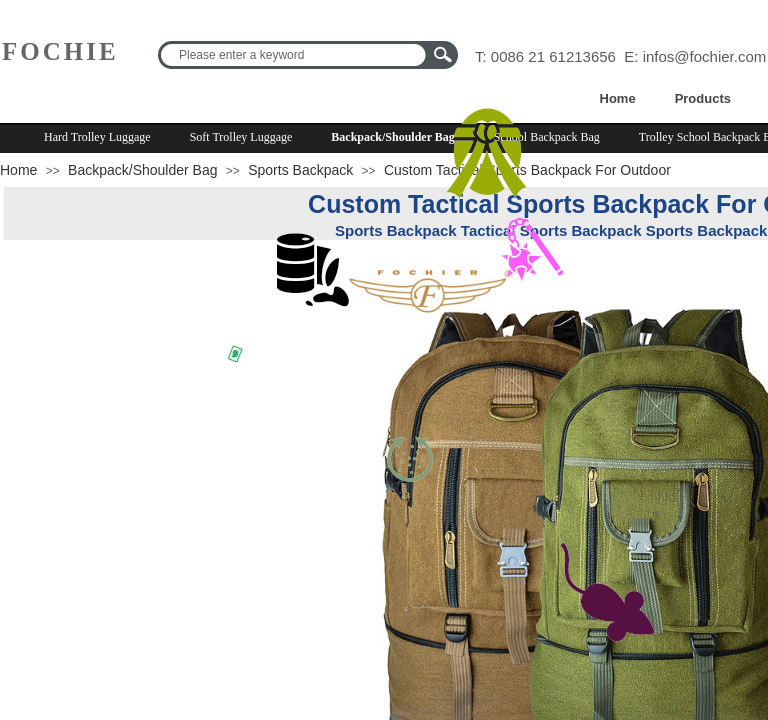  I want to click on select mouse character or pet, so click(609, 592).